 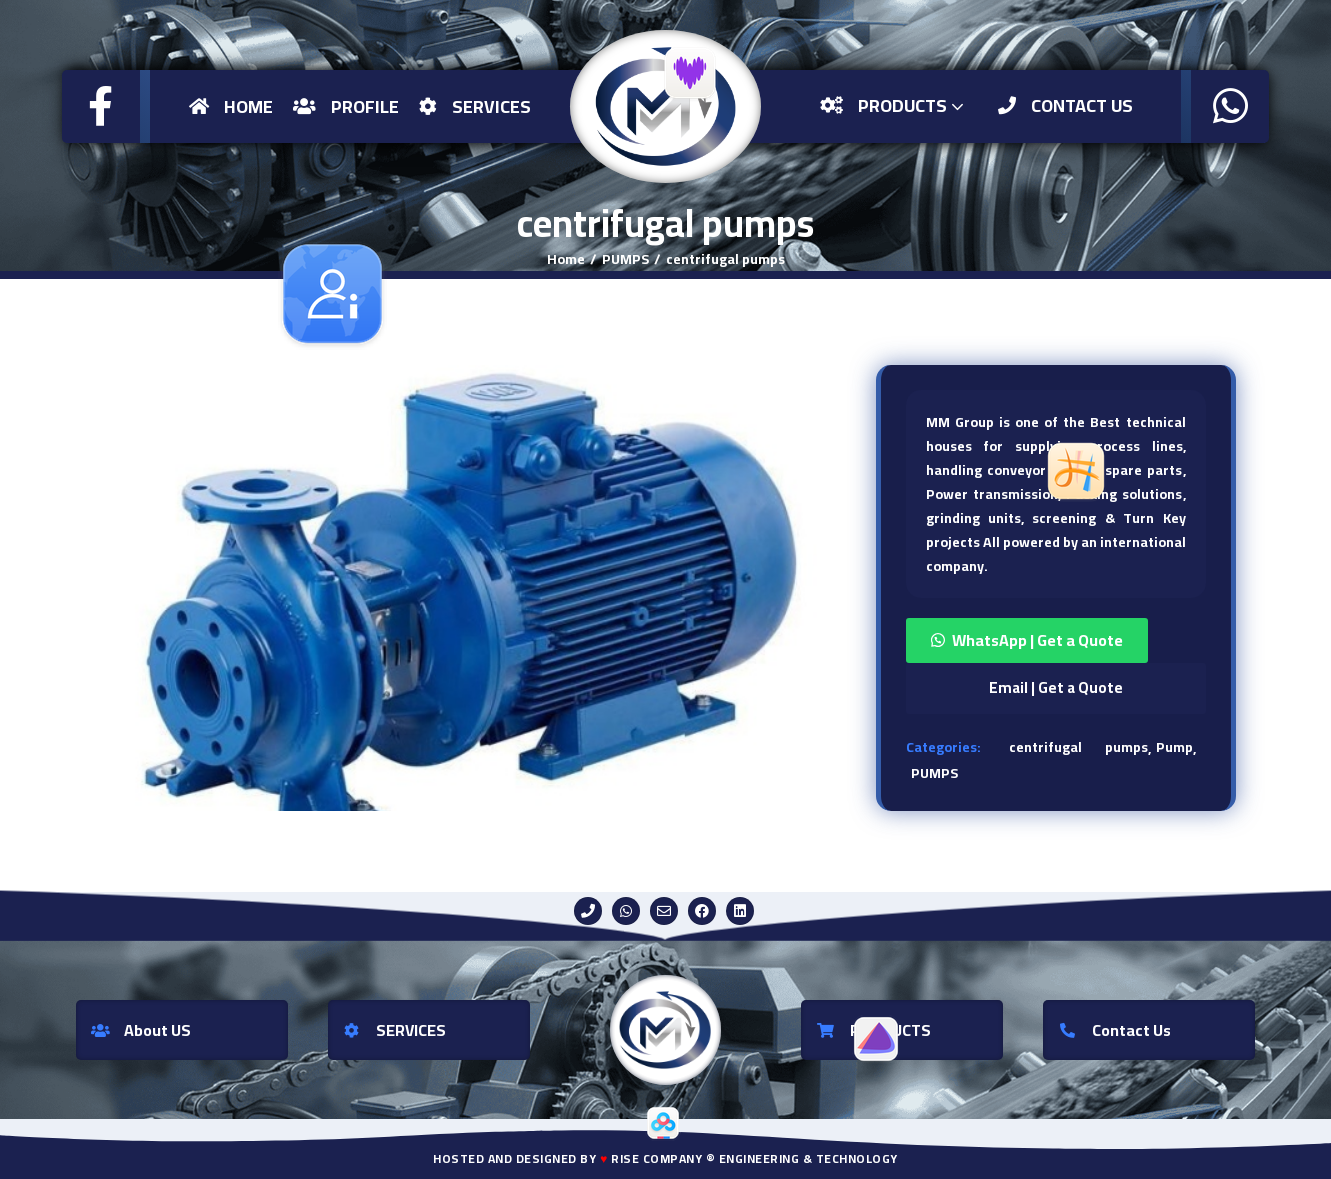 I want to click on launch endeavouros linux application, so click(x=876, y=1039).